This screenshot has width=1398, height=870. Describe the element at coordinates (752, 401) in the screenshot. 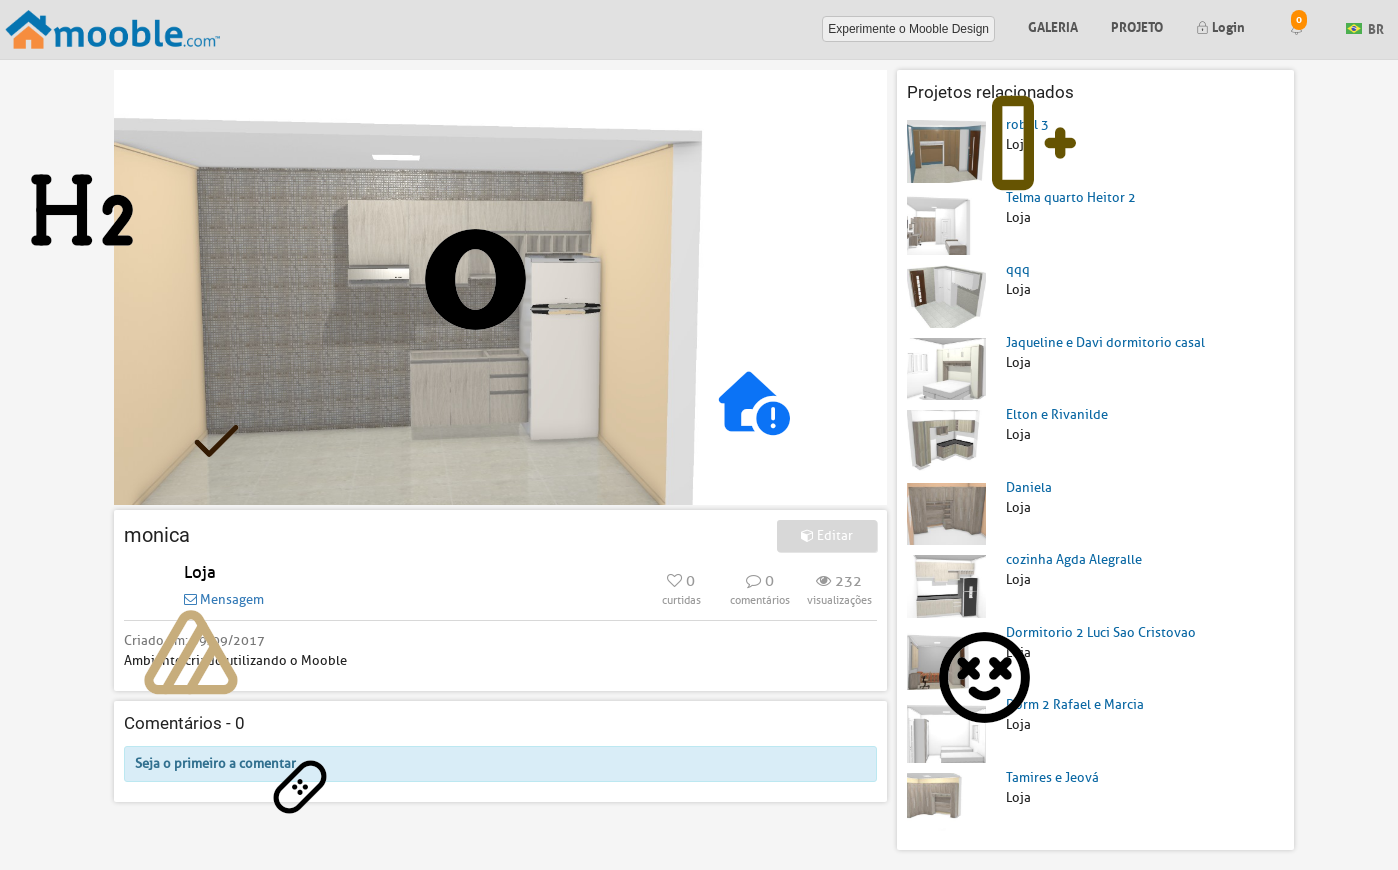

I see `home alert or warning notification` at that location.